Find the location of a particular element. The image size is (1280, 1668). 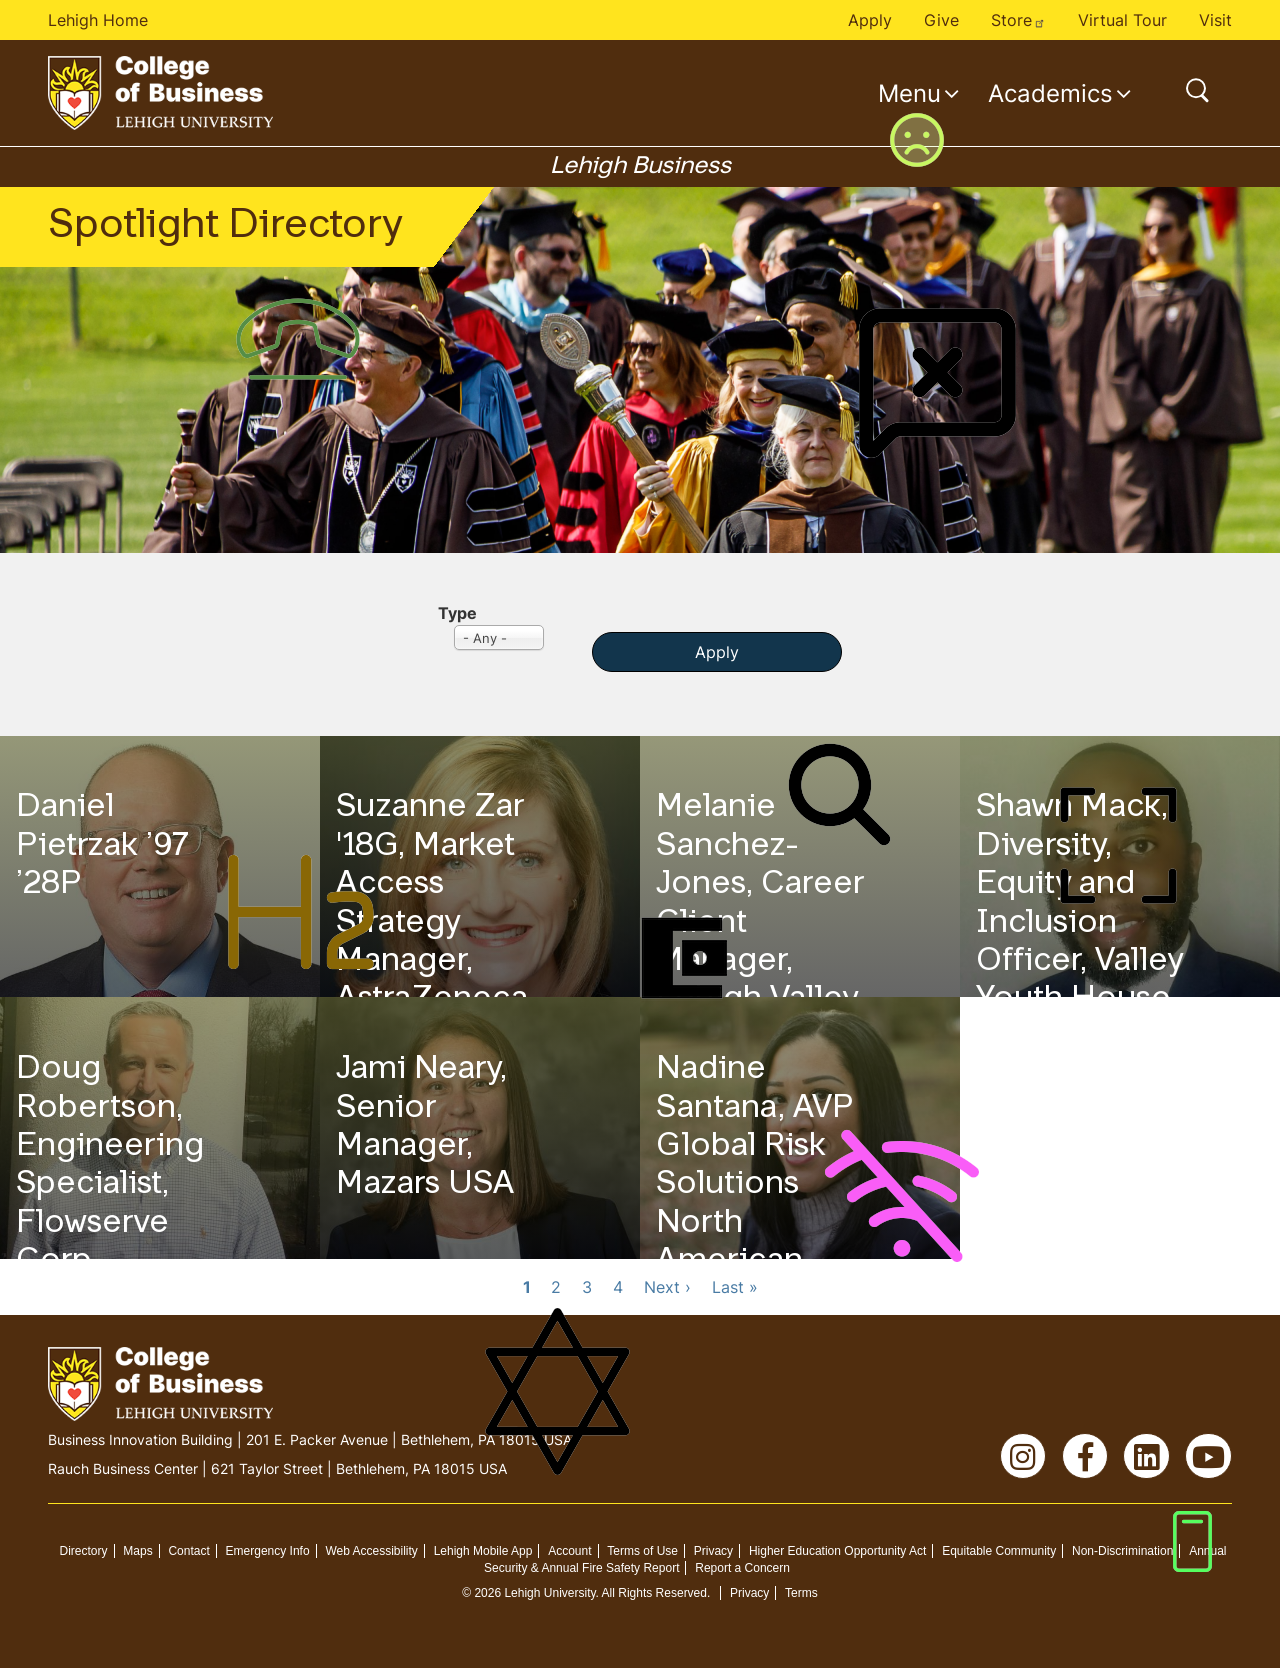

expand to fullscreen mode is located at coordinates (1118, 845).